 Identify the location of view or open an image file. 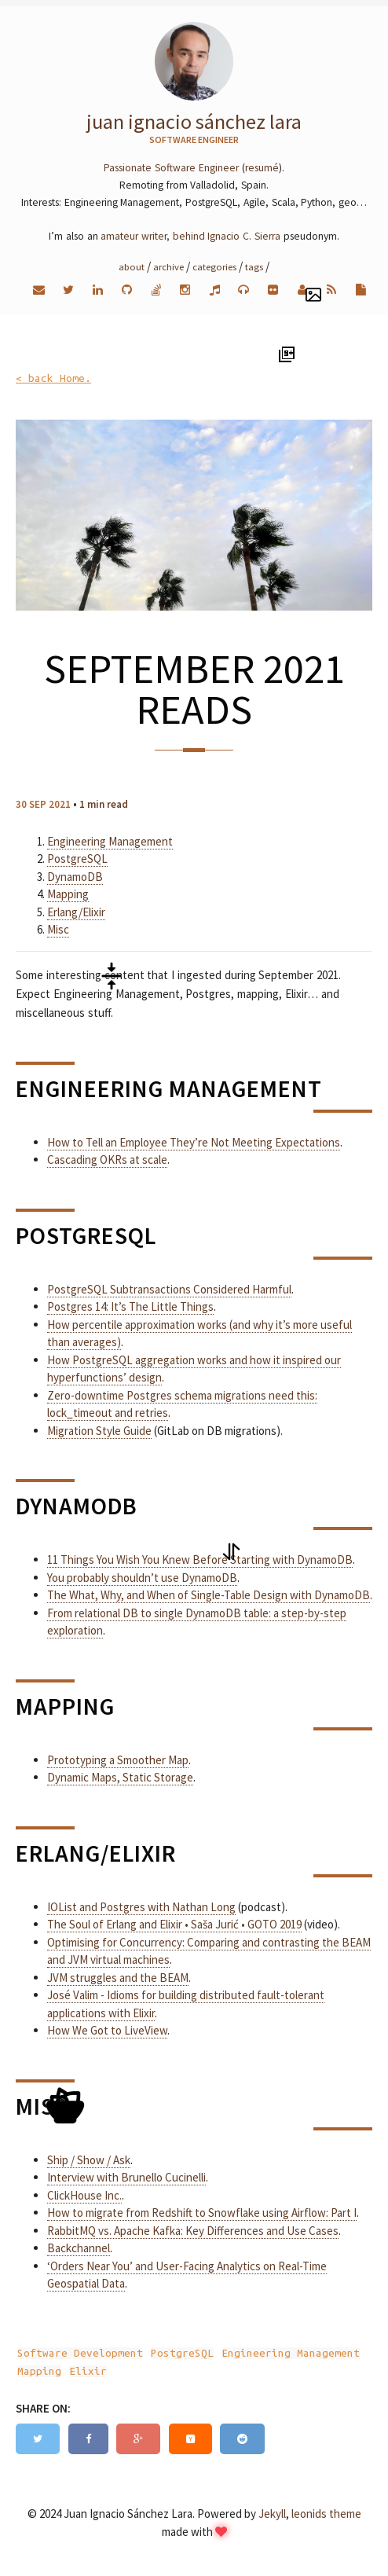
(313, 295).